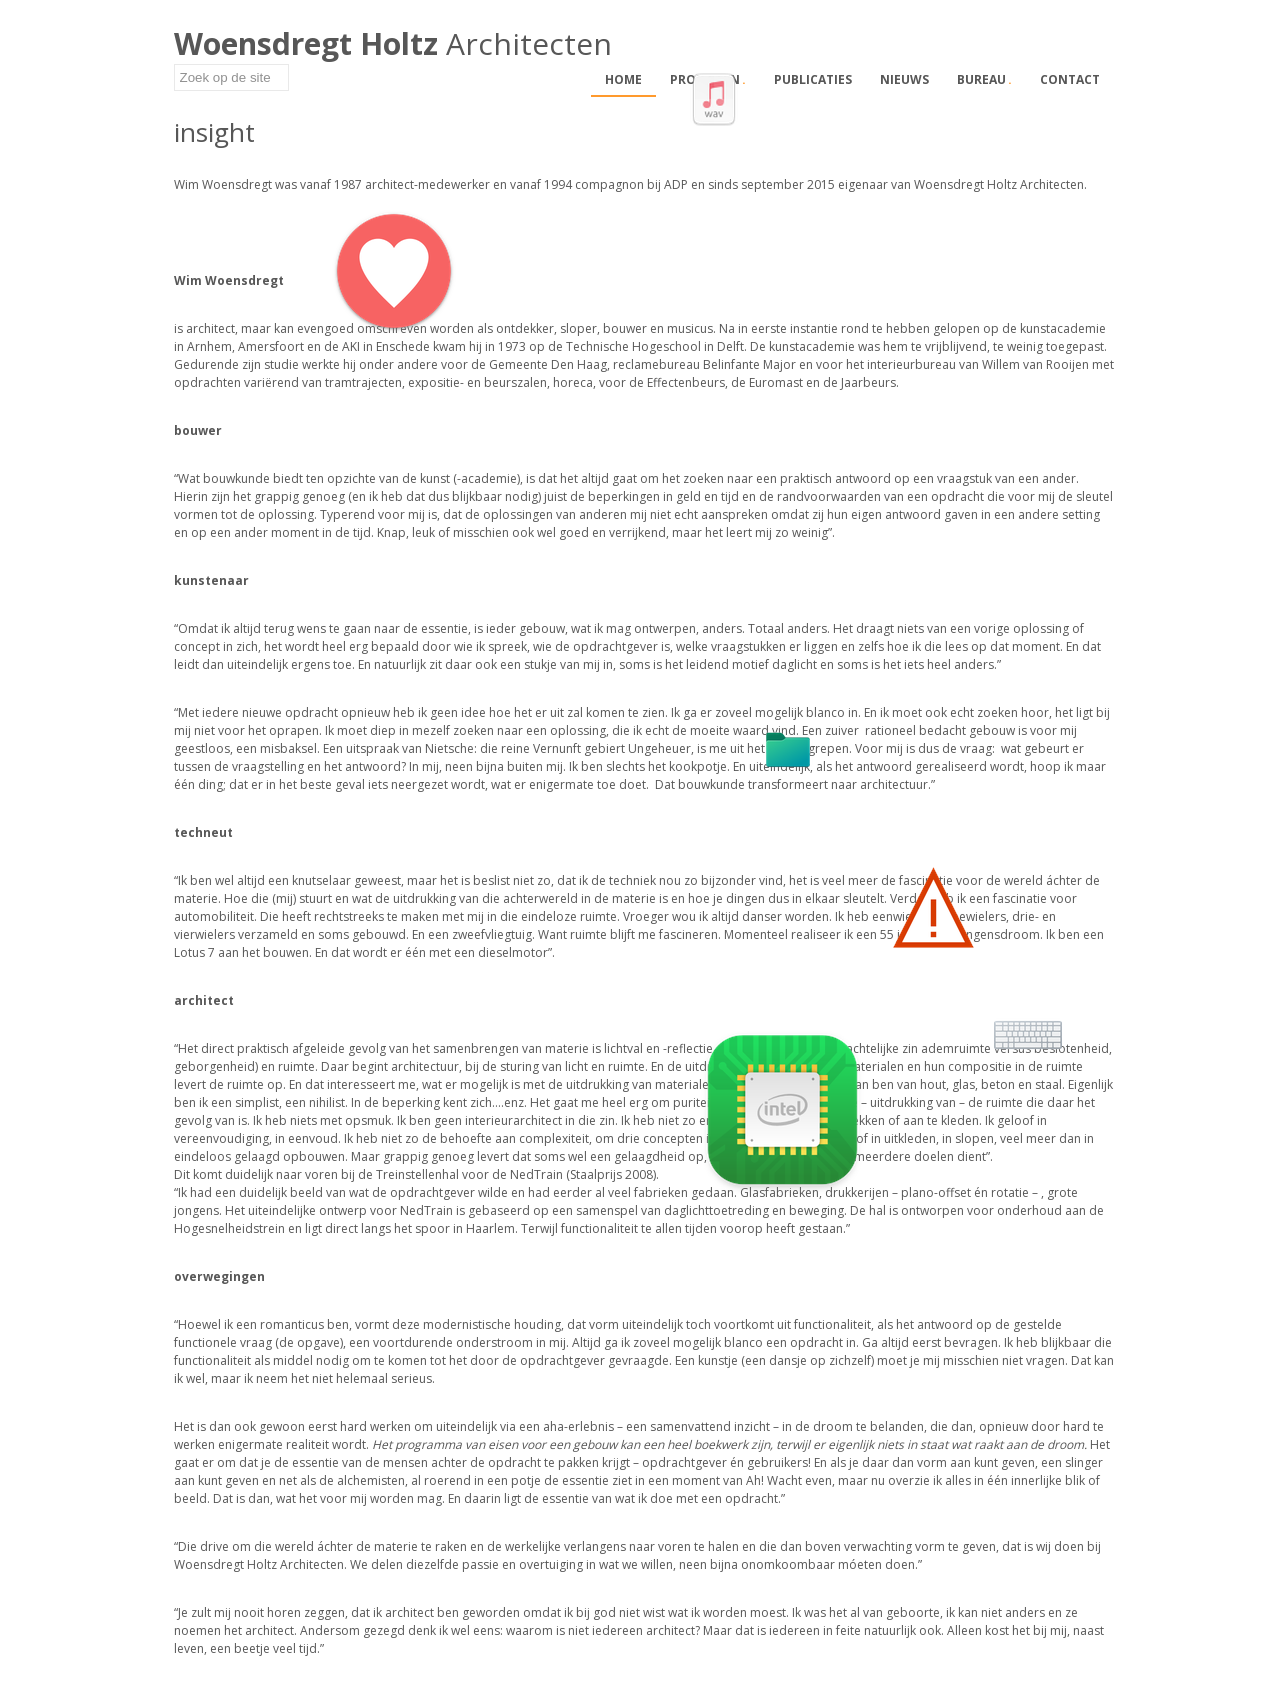 Image resolution: width=1287 pixels, height=1700 pixels. What do you see at coordinates (1028, 1035) in the screenshot?
I see `access keyboard settings` at bounding box center [1028, 1035].